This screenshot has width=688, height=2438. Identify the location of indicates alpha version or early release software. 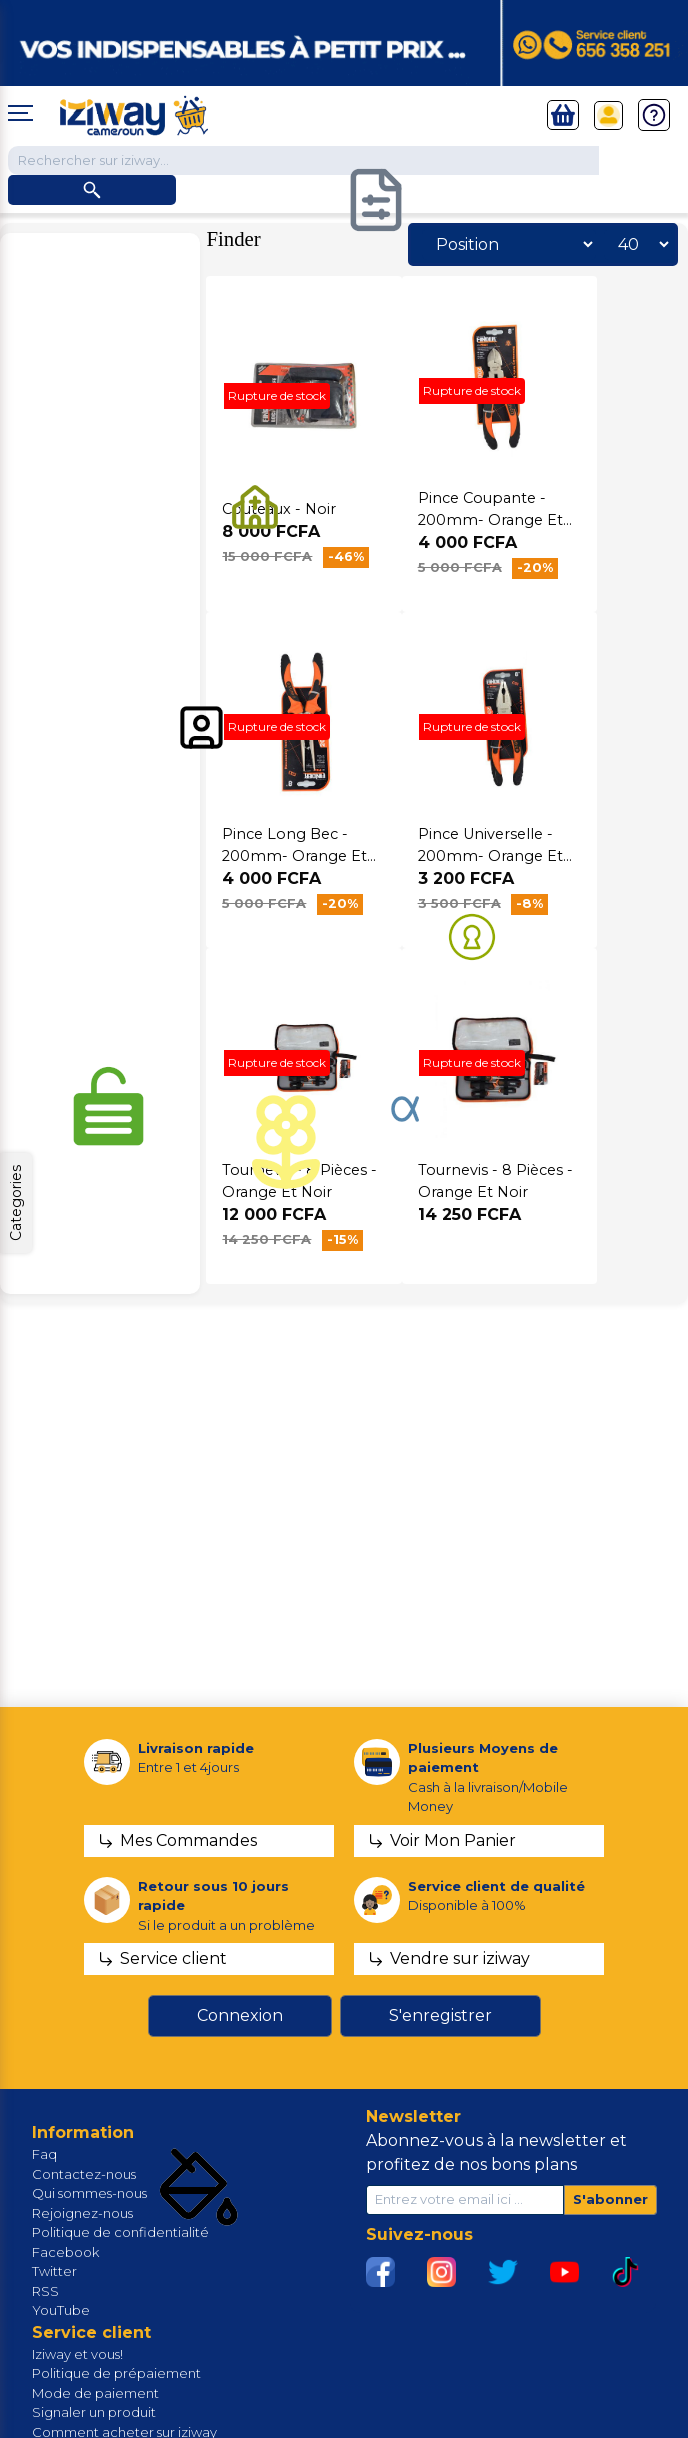
(406, 1109).